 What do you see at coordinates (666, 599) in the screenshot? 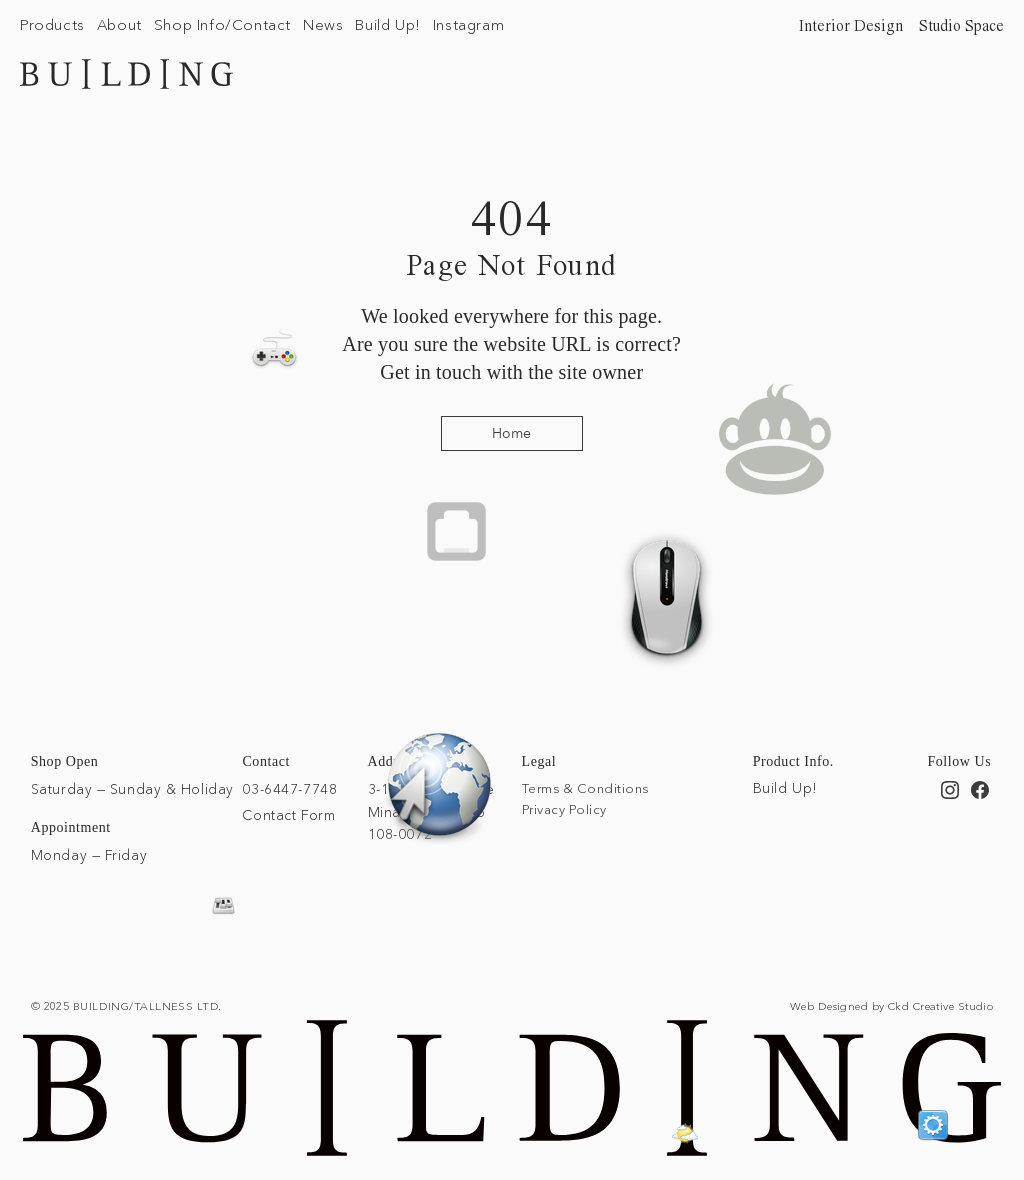
I see `configure mouse settings` at bounding box center [666, 599].